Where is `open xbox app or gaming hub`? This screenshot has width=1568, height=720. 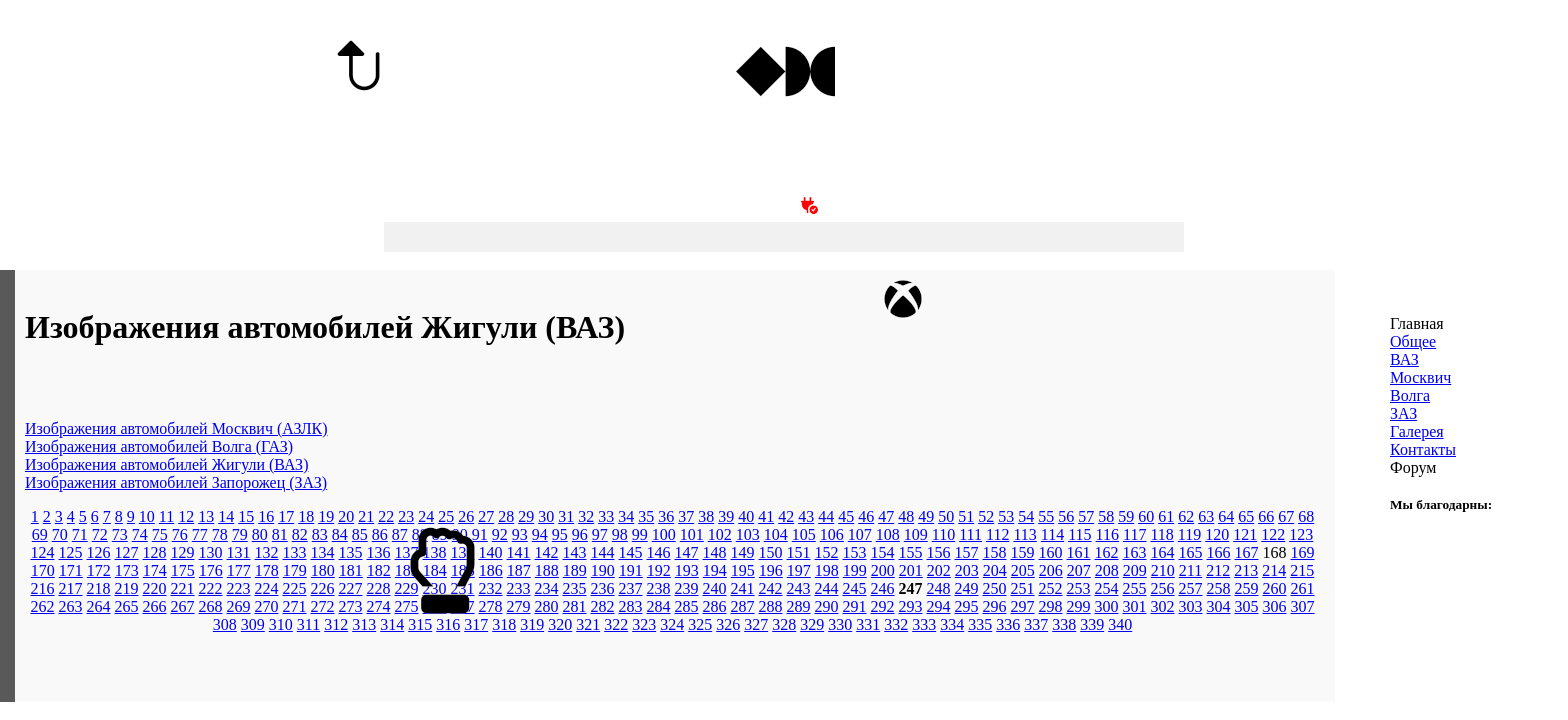
open xbox app or gaming hub is located at coordinates (903, 299).